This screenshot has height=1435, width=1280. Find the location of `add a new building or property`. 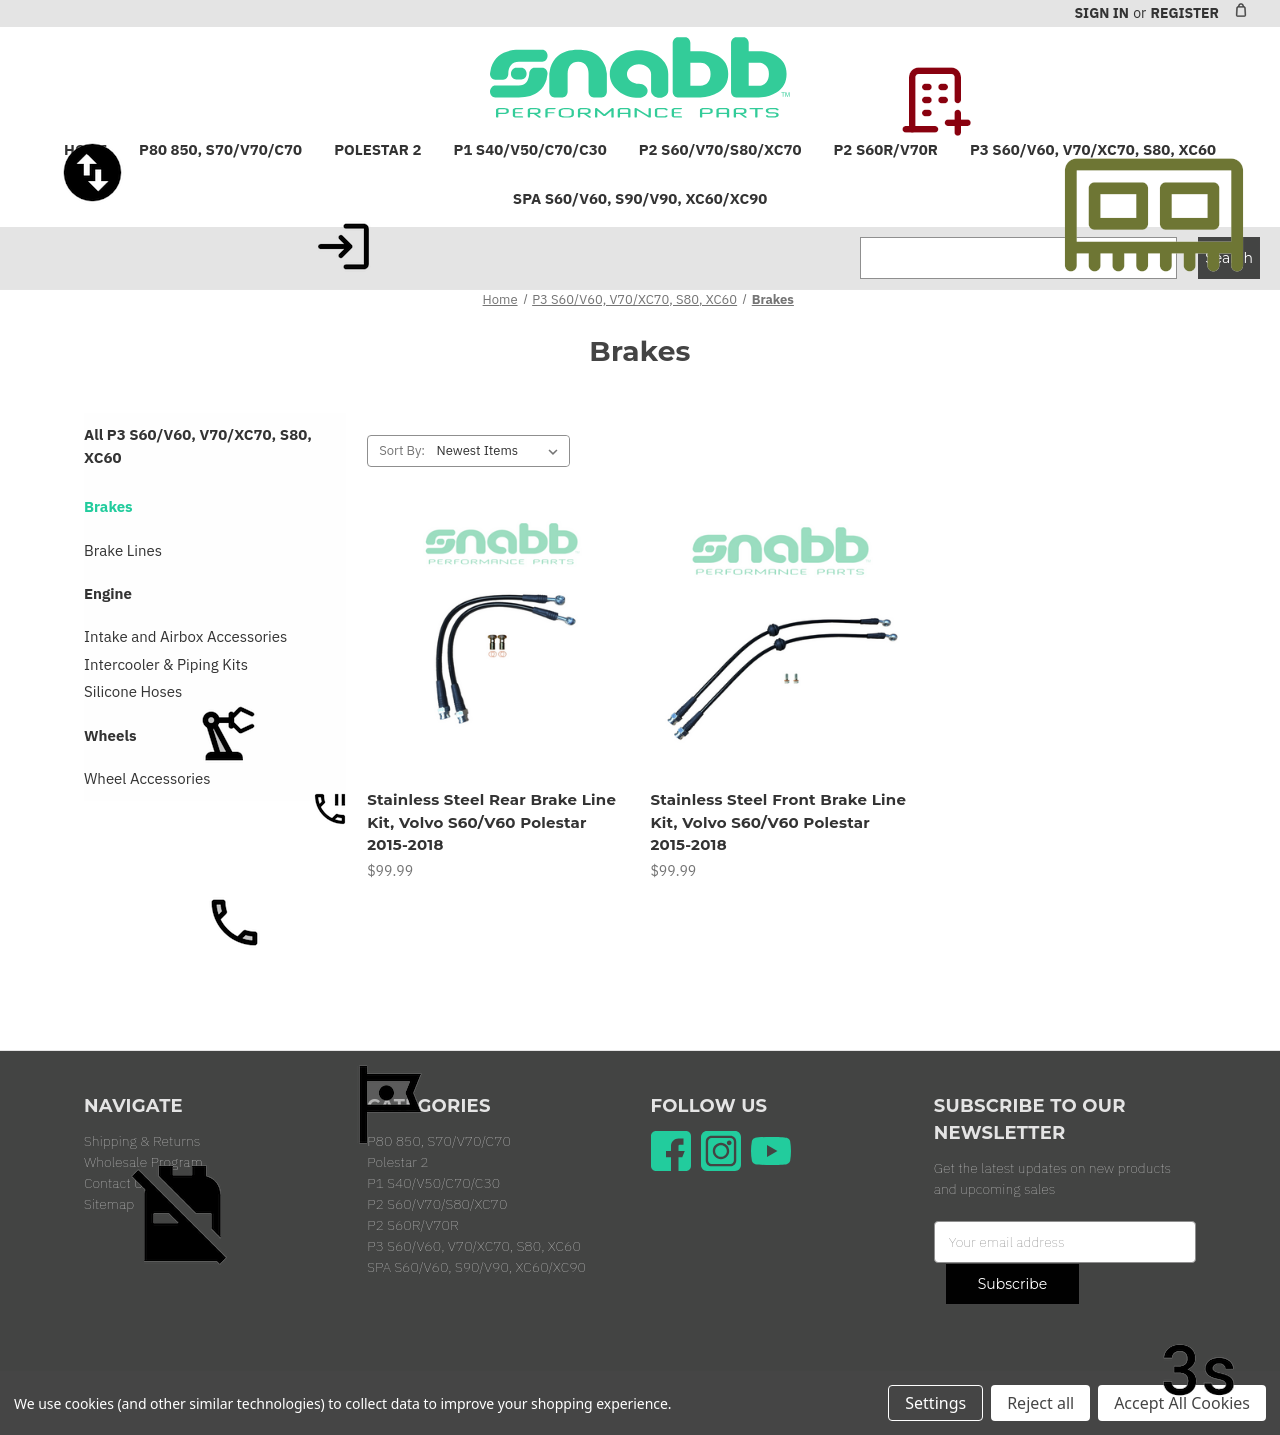

add a new building or property is located at coordinates (935, 100).